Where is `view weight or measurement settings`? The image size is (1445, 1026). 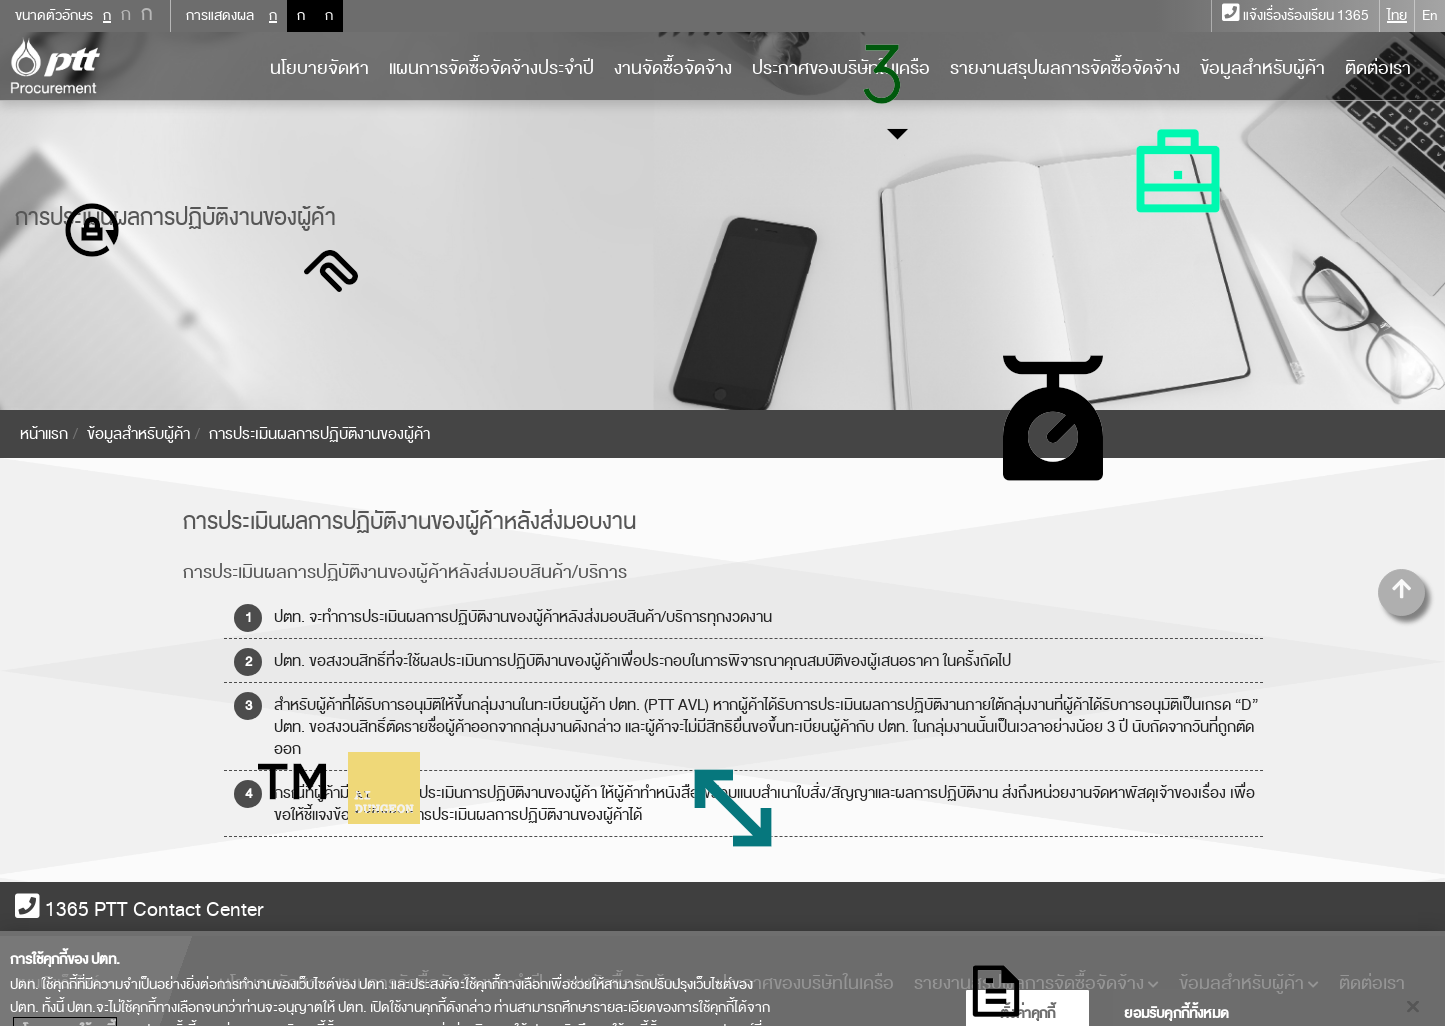 view weight or measurement settings is located at coordinates (1053, 418).